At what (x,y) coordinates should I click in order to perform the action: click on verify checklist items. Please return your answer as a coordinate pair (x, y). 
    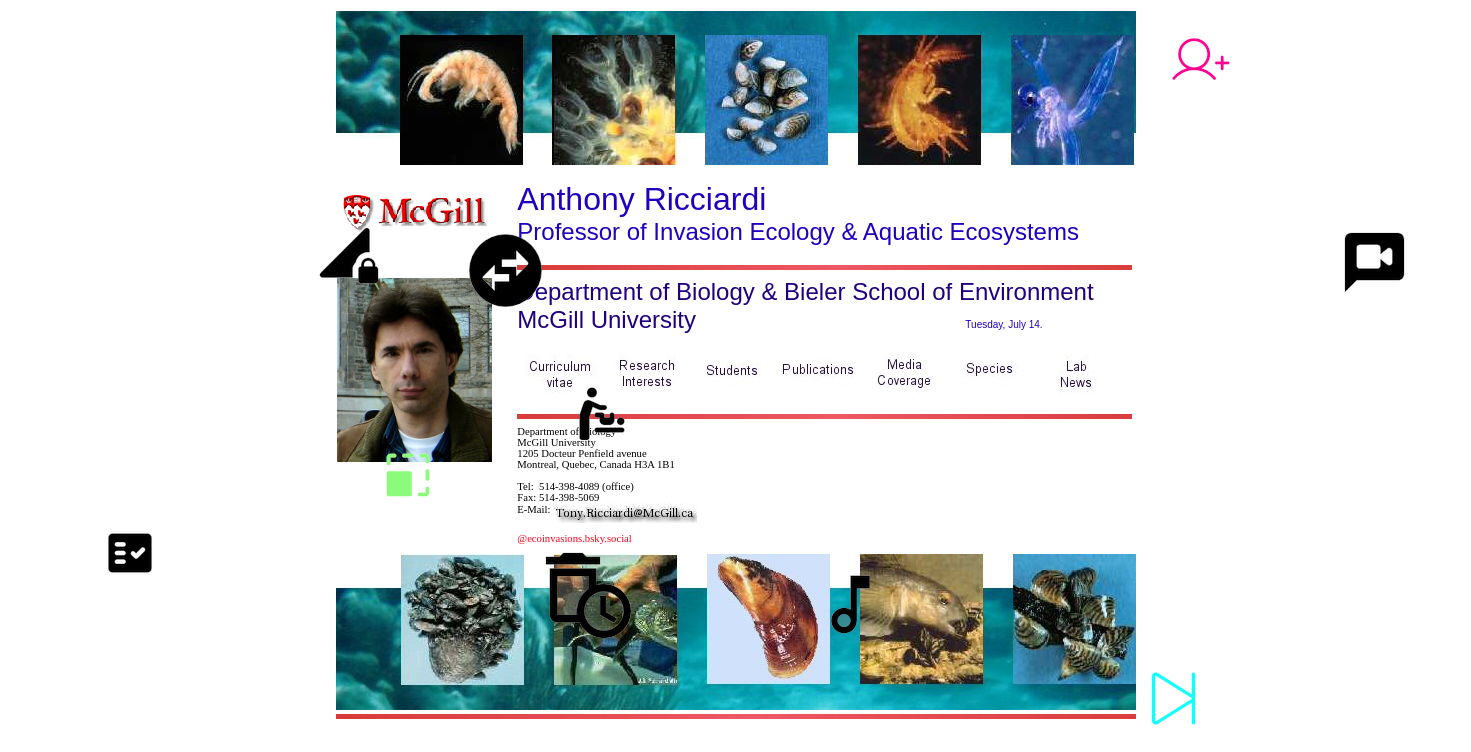
    Looking at the image, I should click on (130, 553).